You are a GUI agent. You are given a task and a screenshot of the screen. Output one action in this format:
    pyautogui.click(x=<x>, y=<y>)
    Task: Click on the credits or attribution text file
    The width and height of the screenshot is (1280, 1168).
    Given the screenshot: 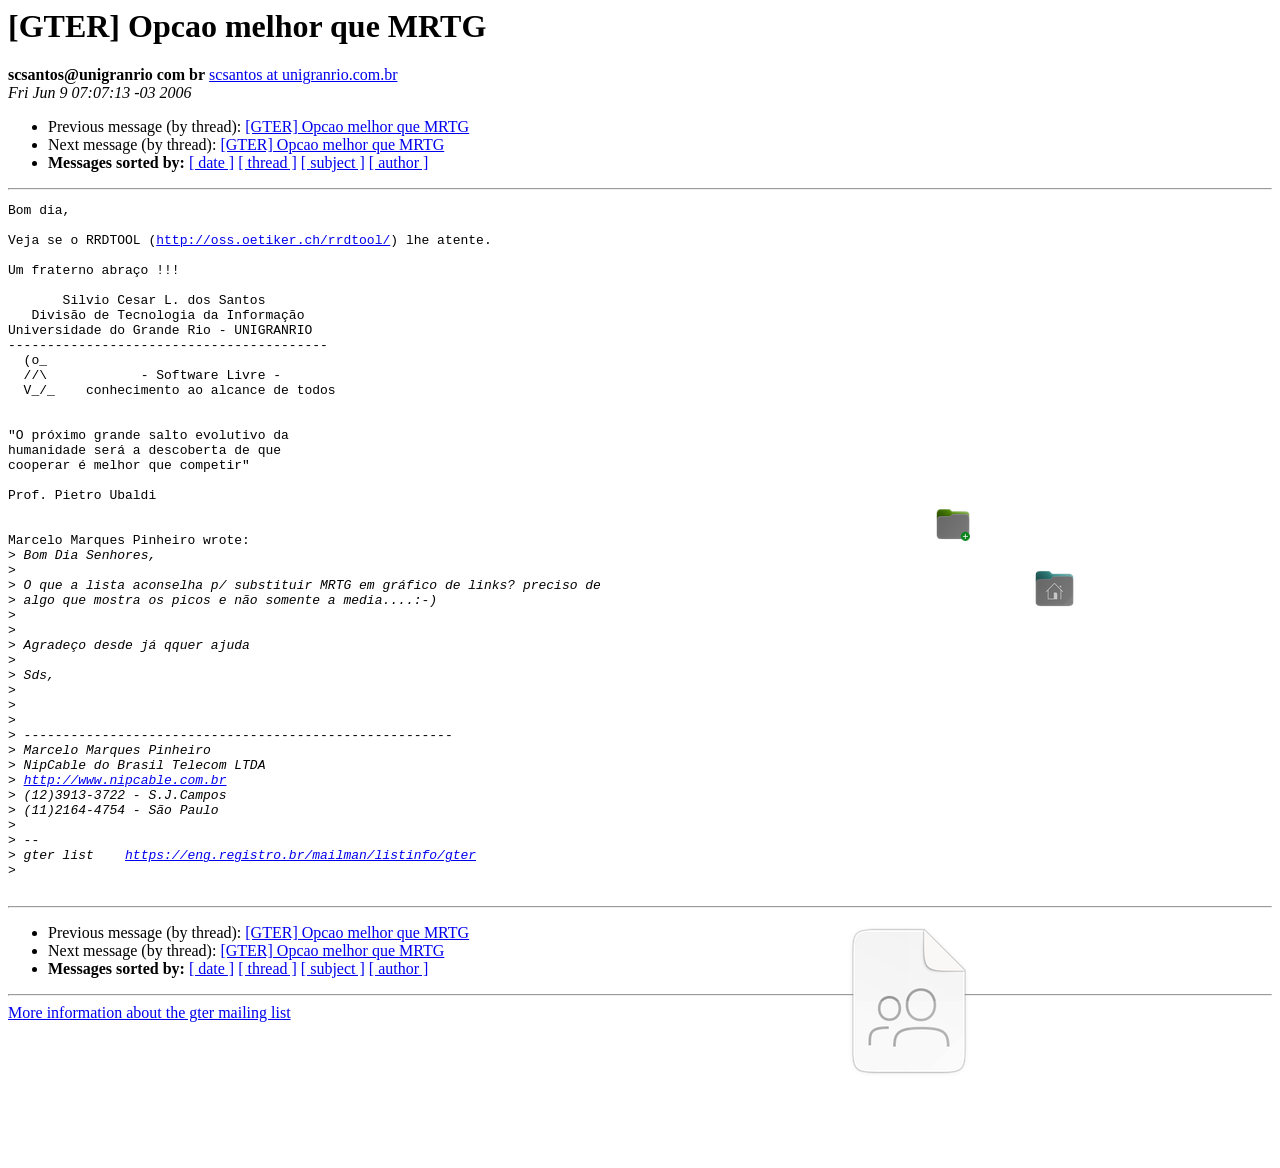 What is the action you would take?
    pyautogui.click(x=909, y=1001)
    